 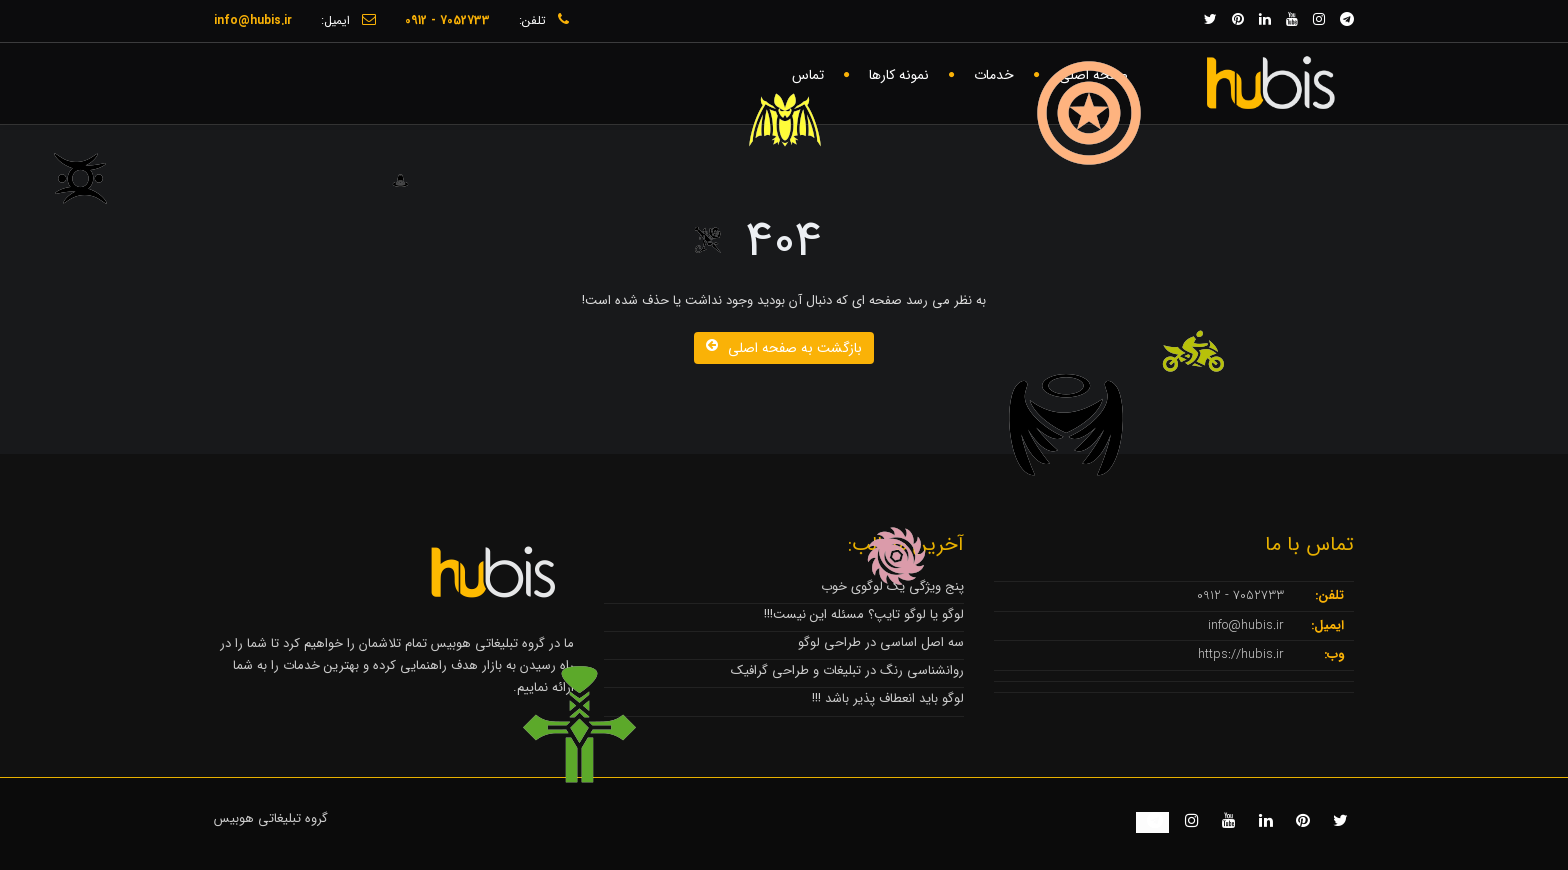 What do you see at coordinates (80, 178) in the screenshot?
I see `abstract game icon or badge element` at bounding box center [80, 178].